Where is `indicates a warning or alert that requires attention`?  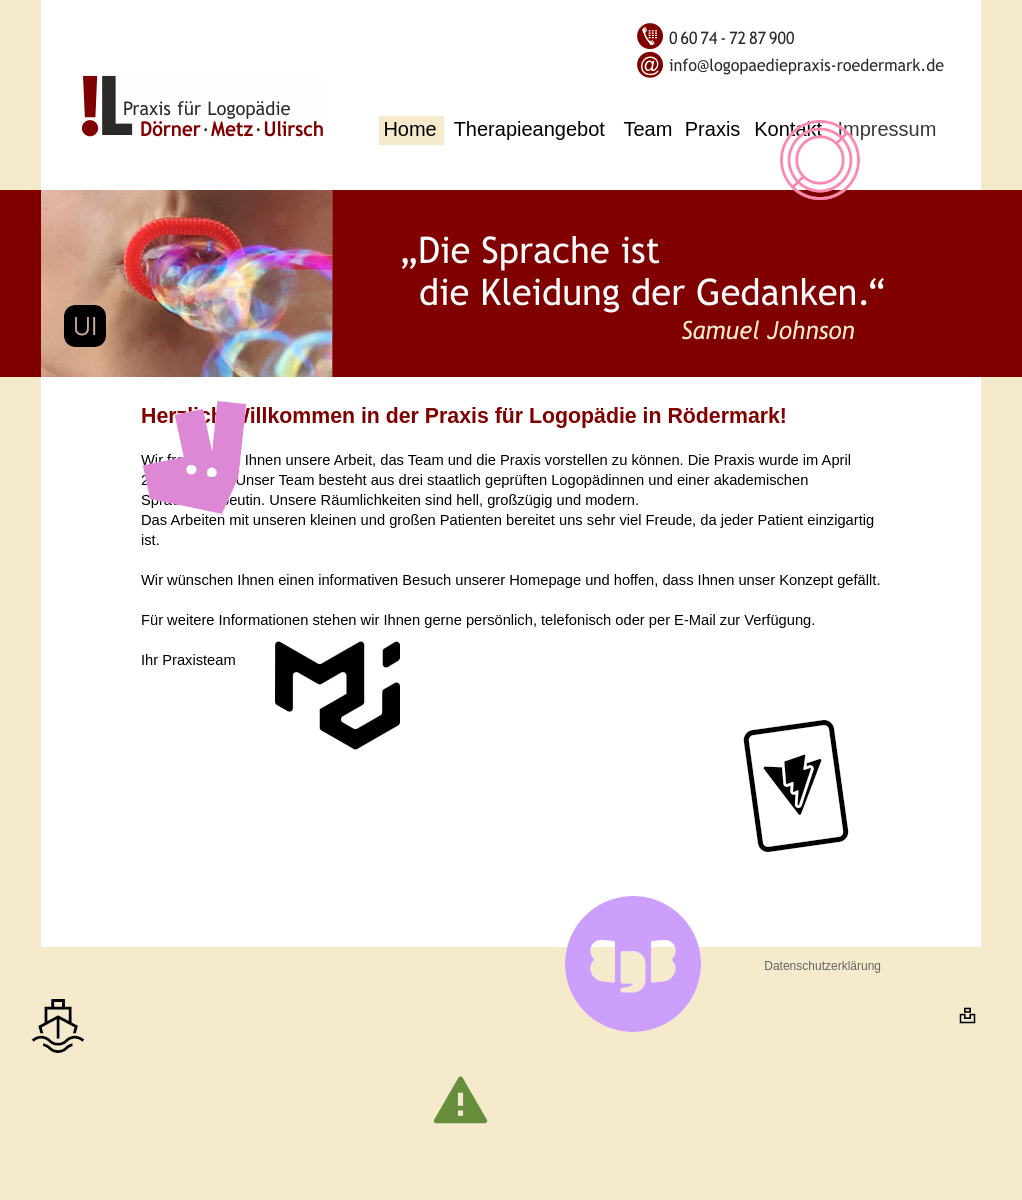 indicates a warning or alert that requires attention is located at coordinates (460, 1100).